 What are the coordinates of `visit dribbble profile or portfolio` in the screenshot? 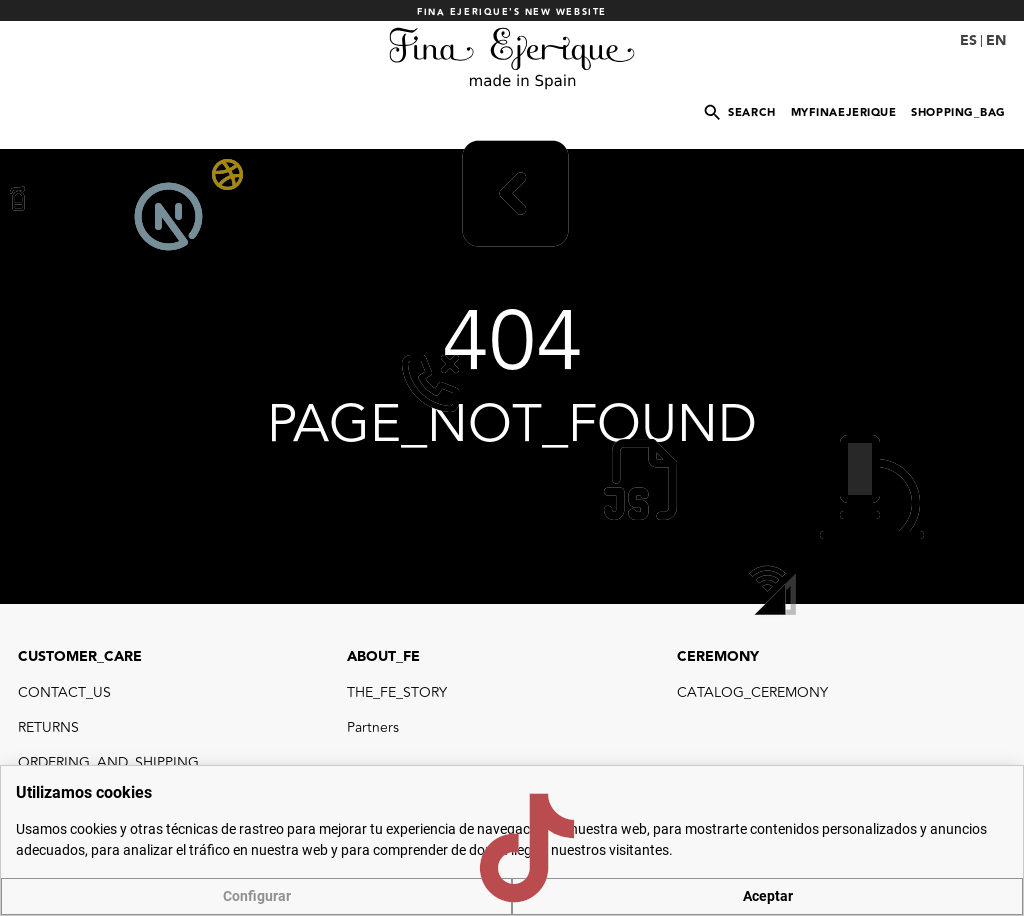 It's located at (227, 174).